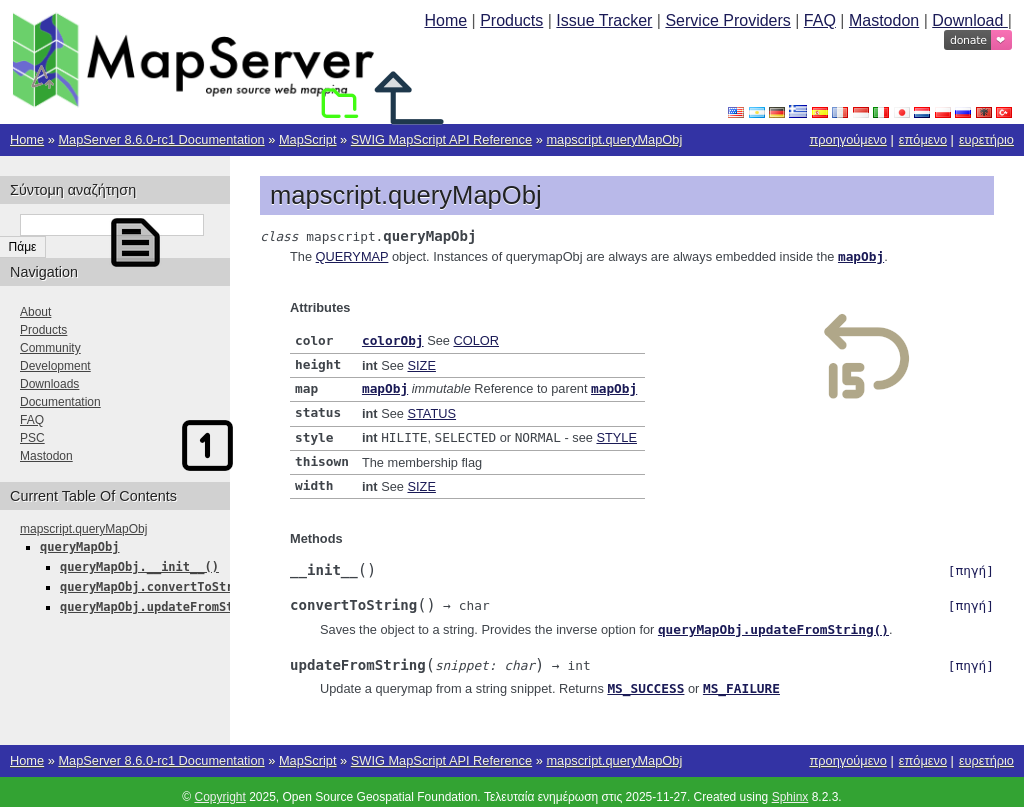 Image resolution: width=1024 pixels, height=807 pixels. Describe the element at coordinates (339, 104) in the screenshot. I see `remove a folder from your files` at that location.